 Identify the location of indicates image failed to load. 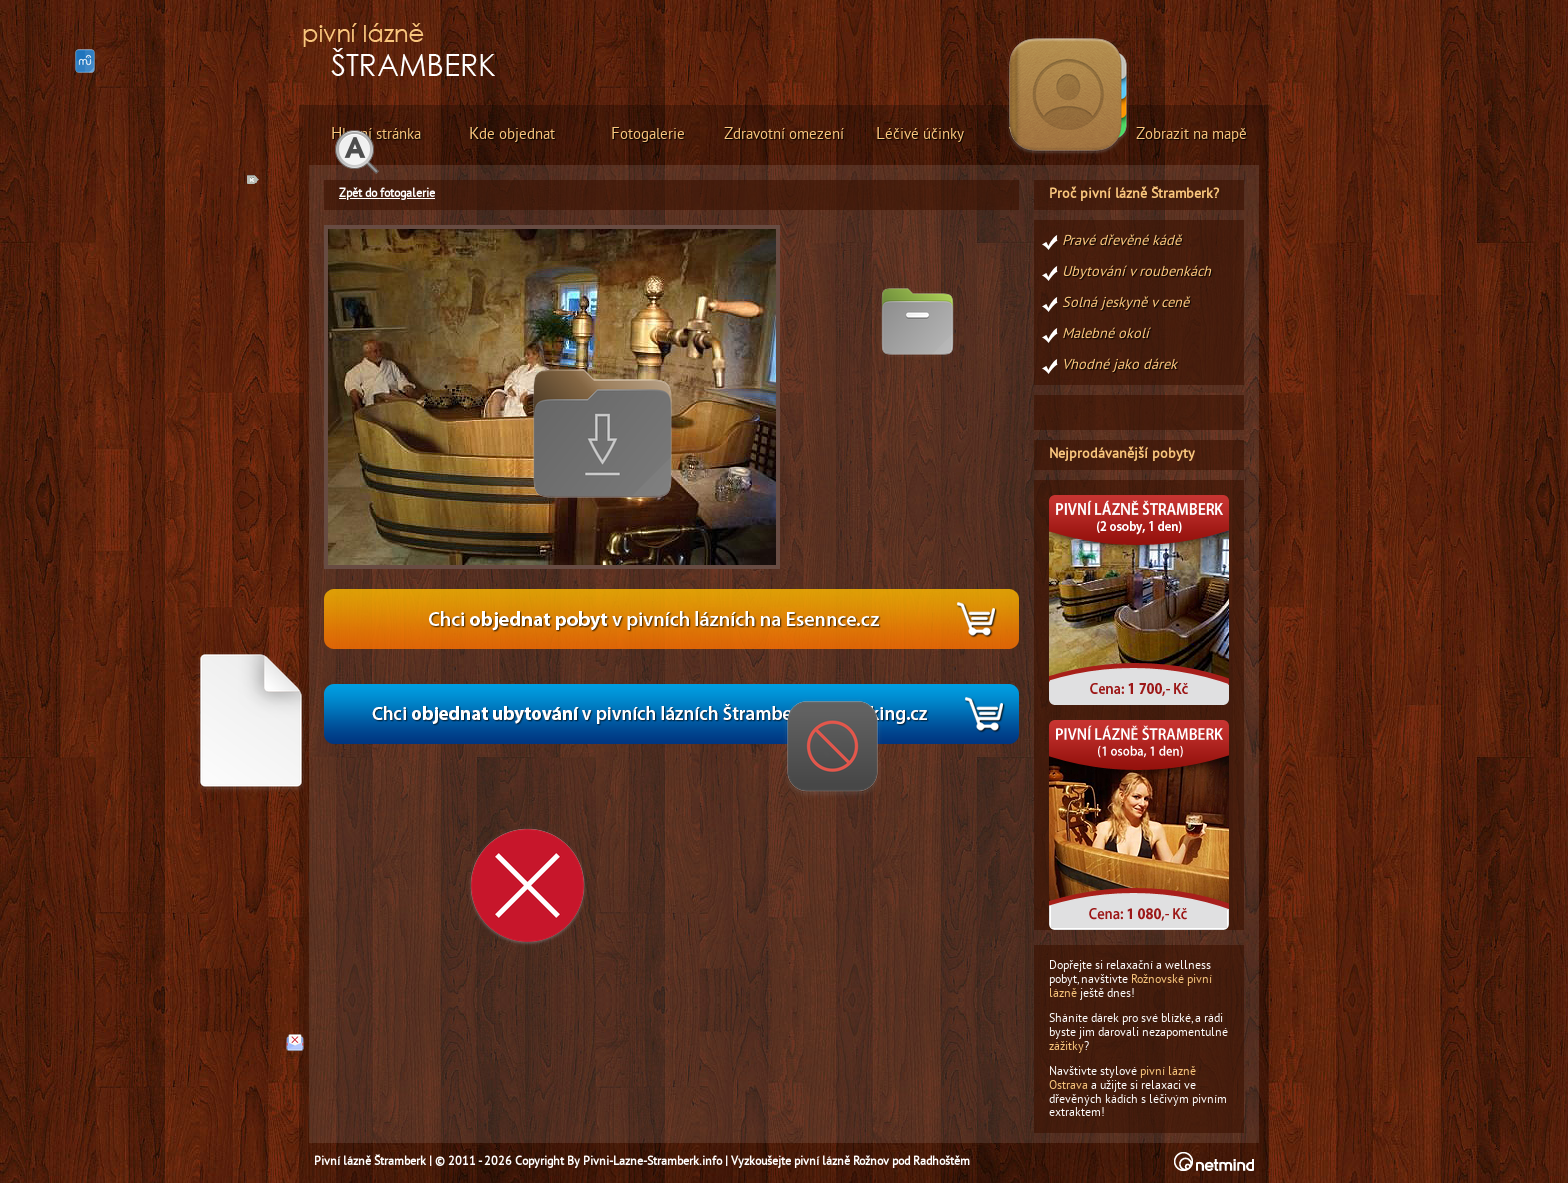
(832, 746).